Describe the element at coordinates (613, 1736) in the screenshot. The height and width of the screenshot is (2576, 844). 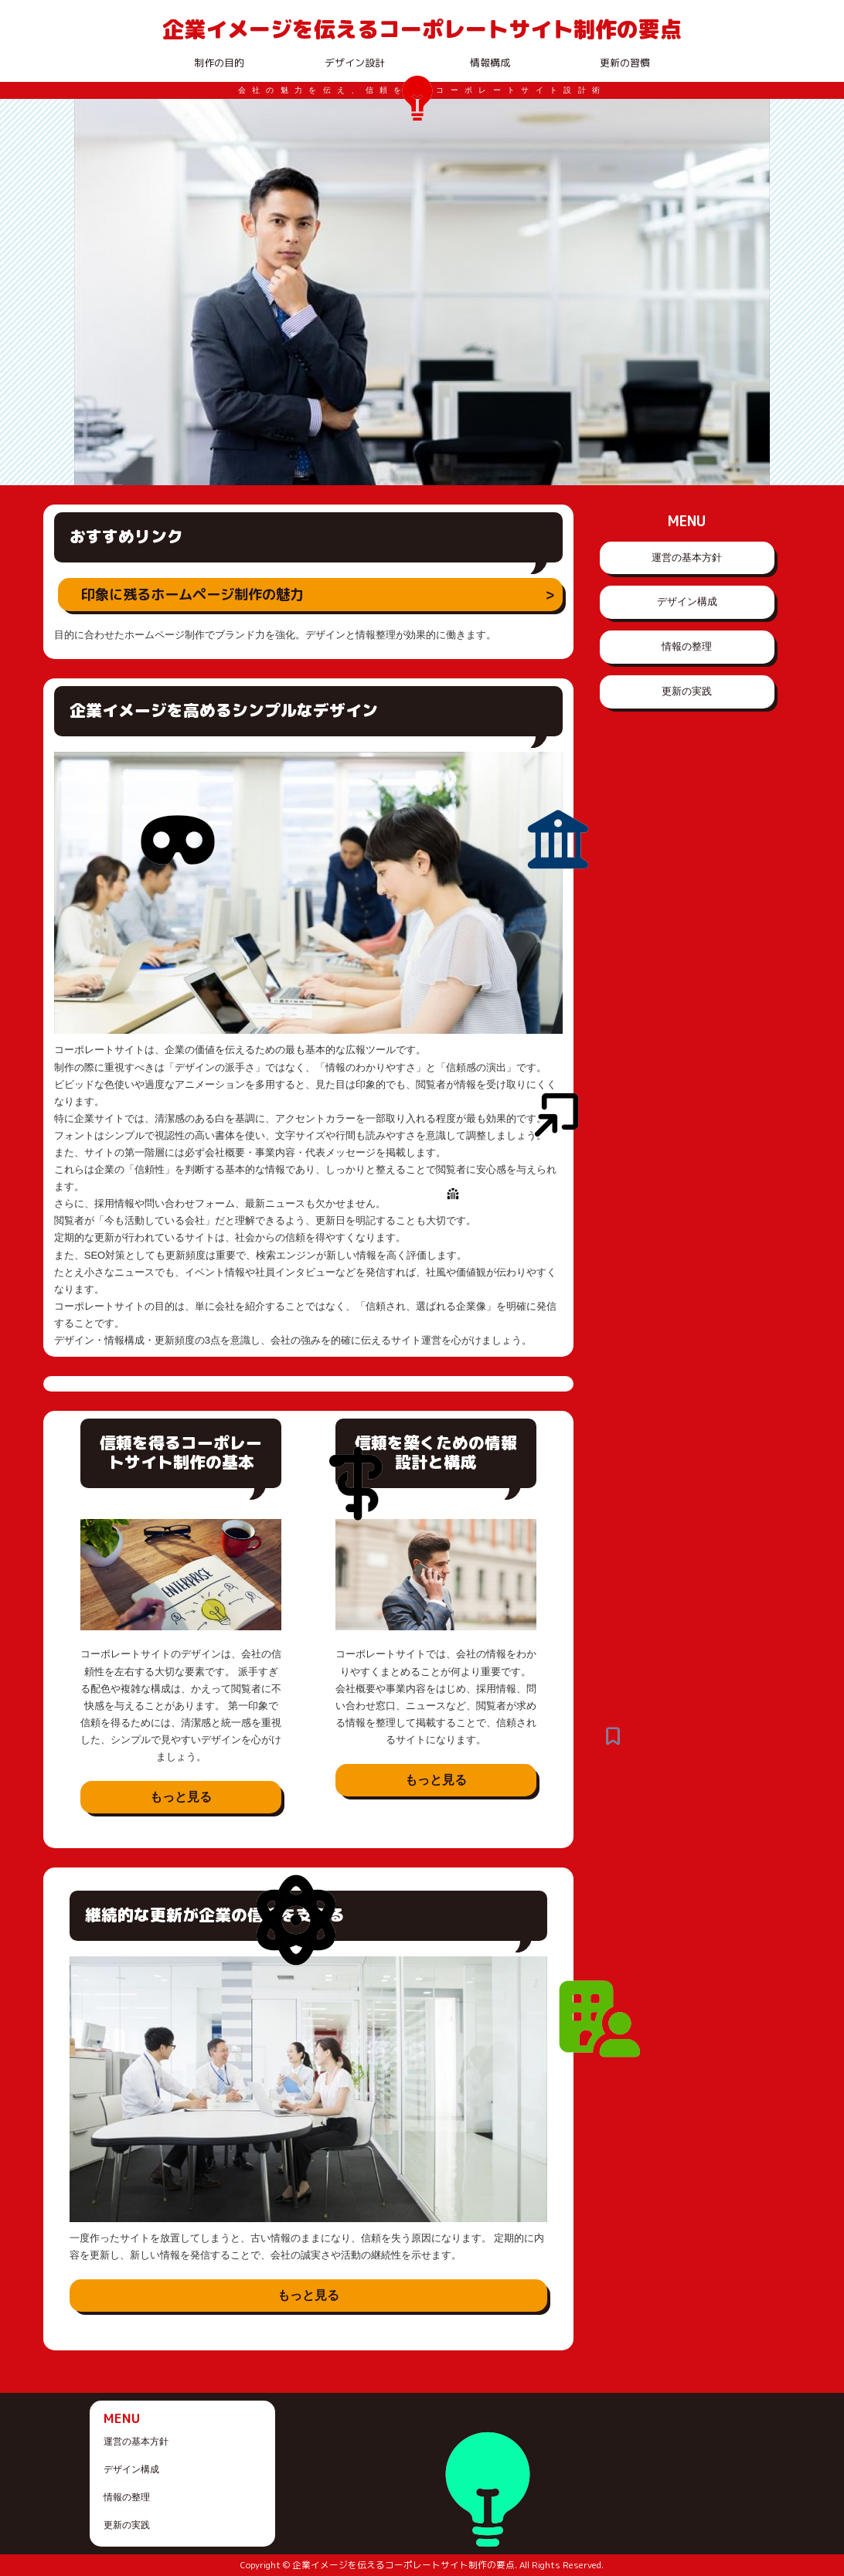
I see `save this item for later` at that location.